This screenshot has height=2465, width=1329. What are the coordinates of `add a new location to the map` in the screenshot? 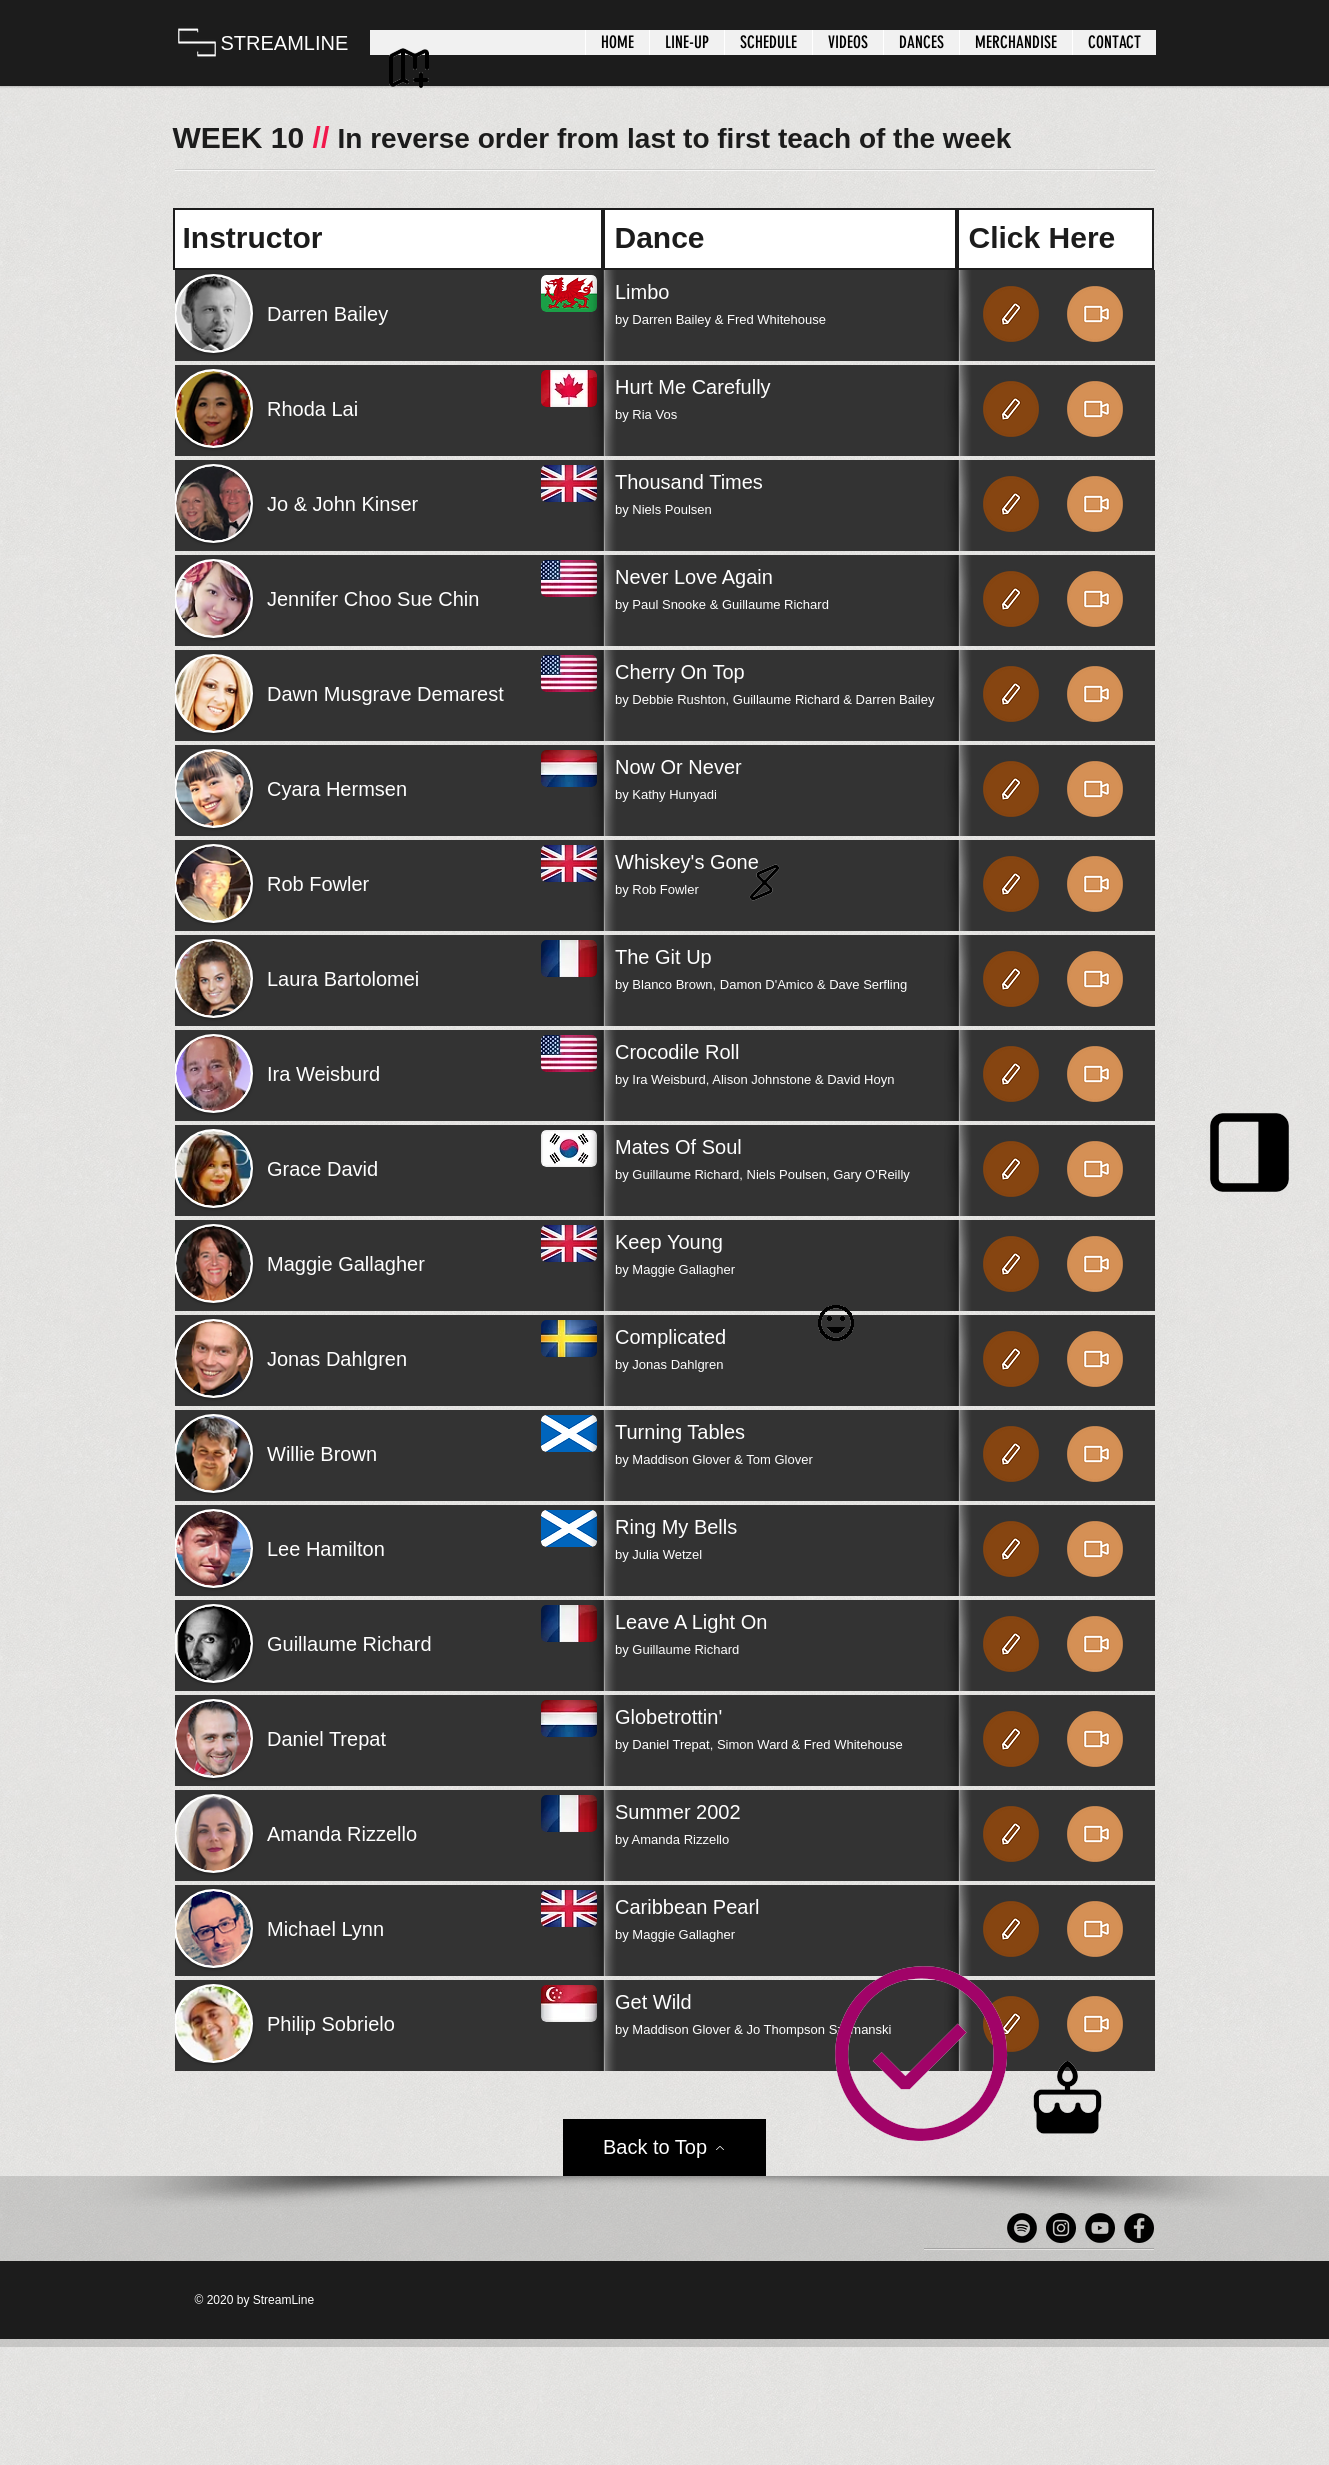 It's located at (409, 68).